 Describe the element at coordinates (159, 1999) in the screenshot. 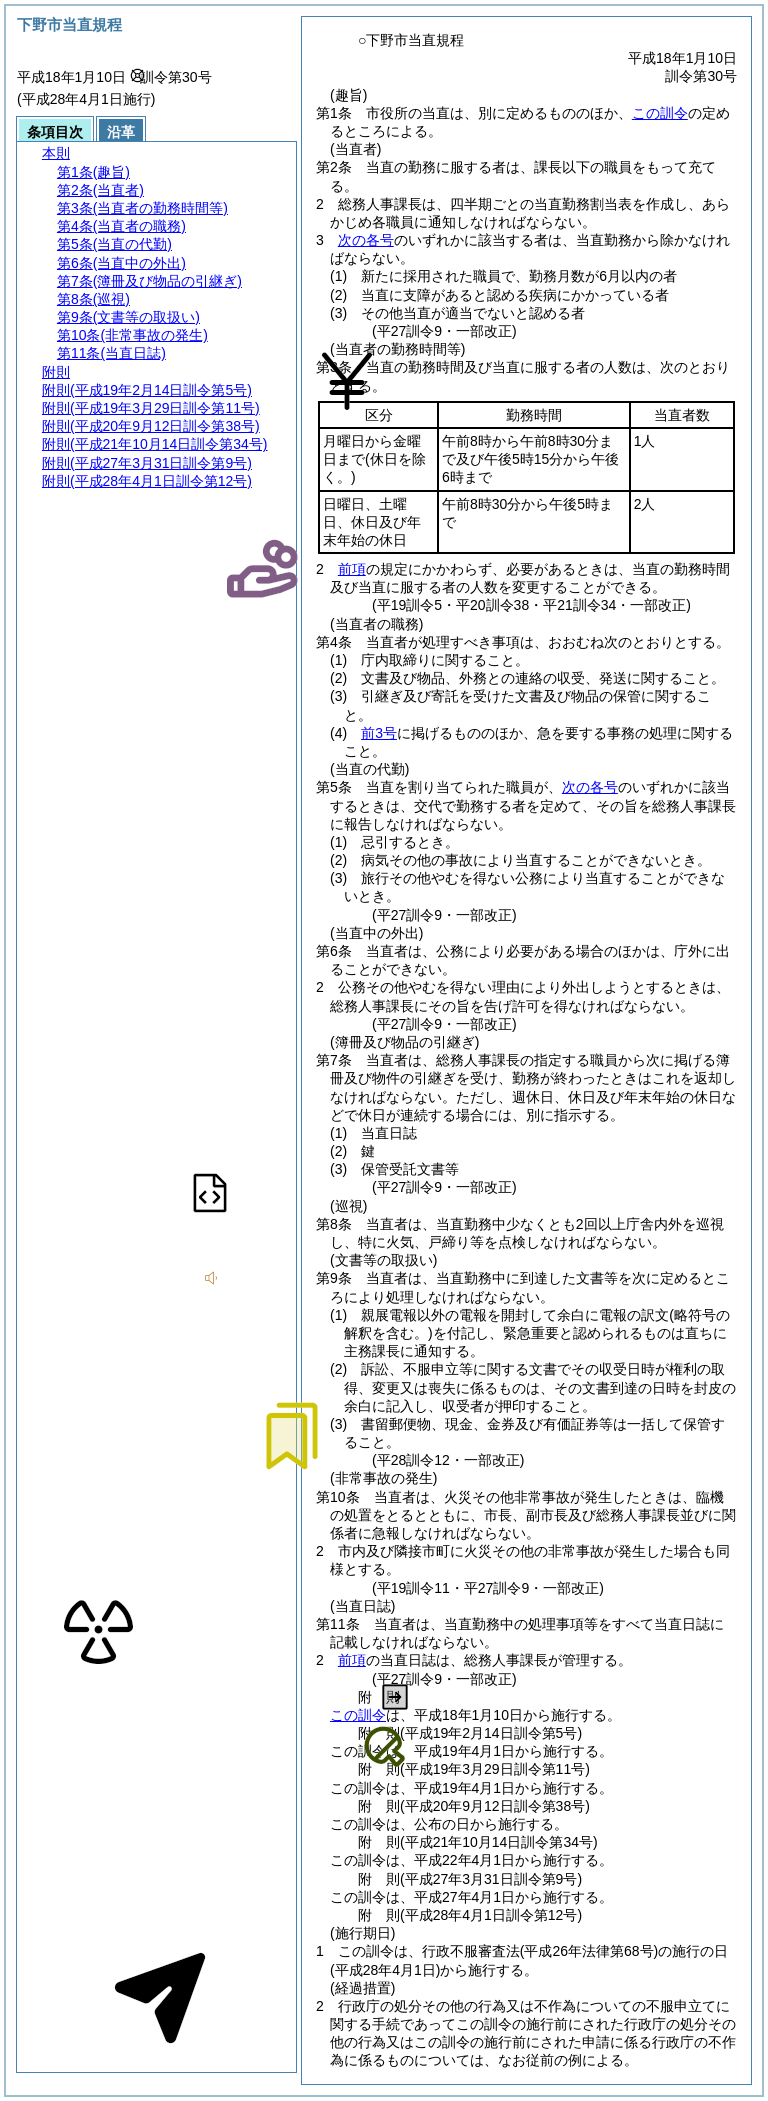

I see `send a message` at that location.